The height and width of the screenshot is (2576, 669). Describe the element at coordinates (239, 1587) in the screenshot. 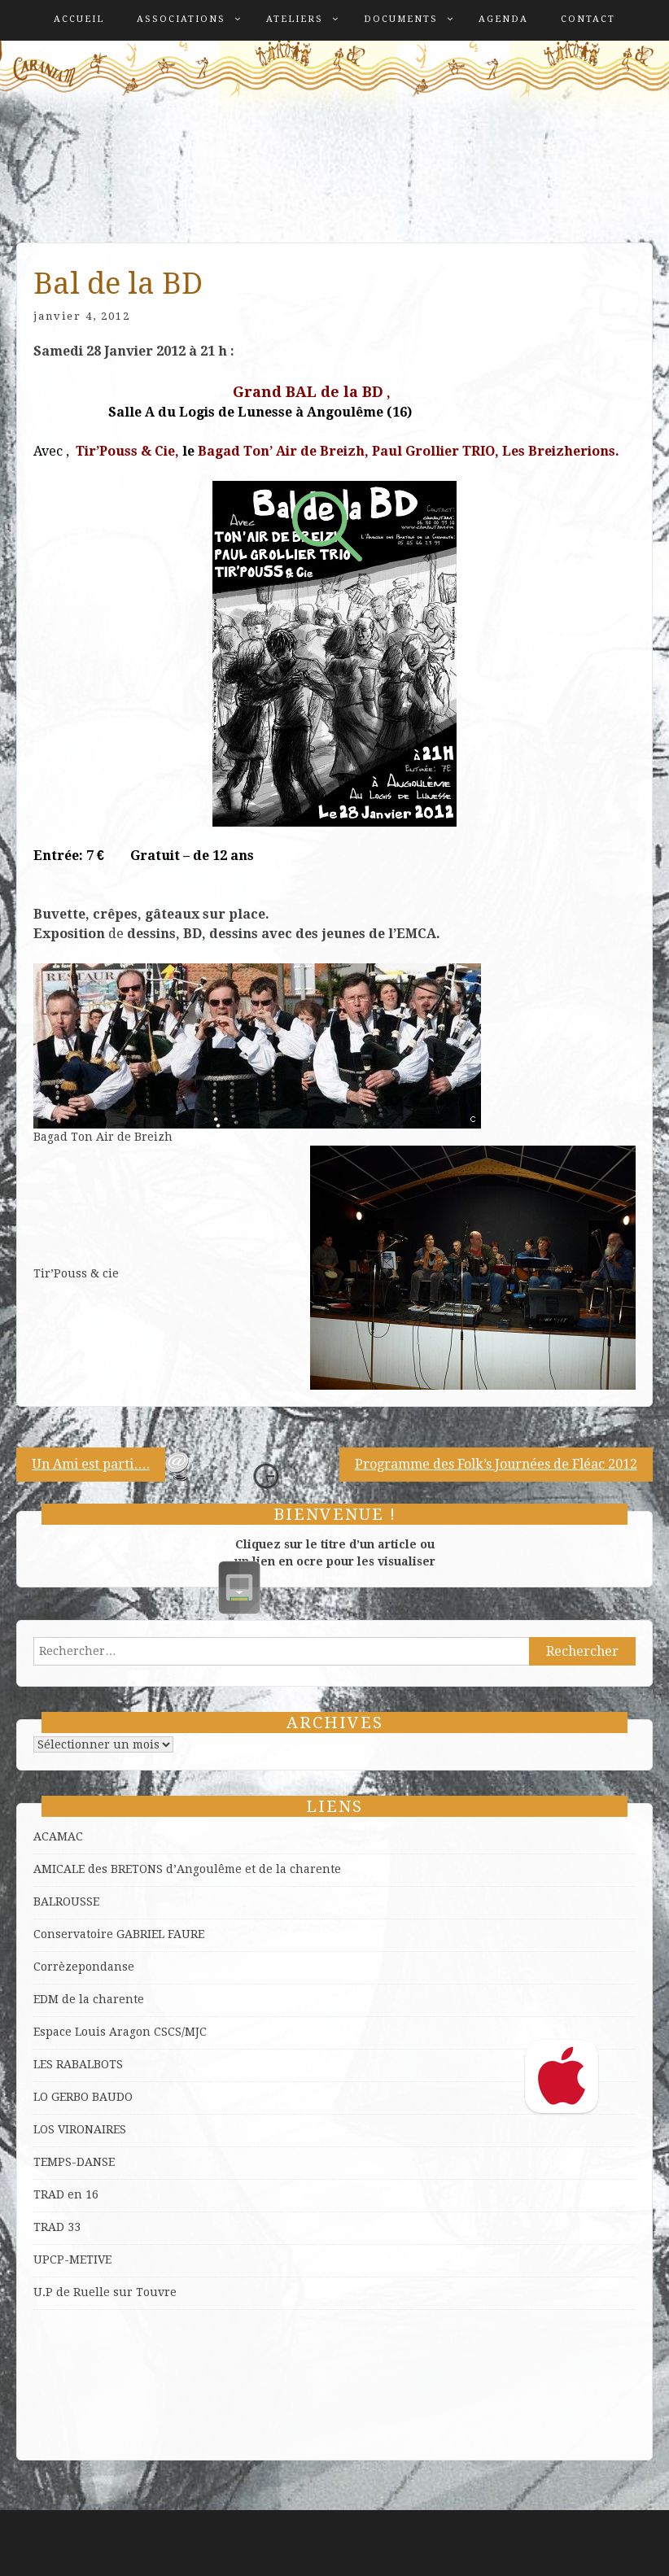

I see `a sega genesis ROM file` at that location.